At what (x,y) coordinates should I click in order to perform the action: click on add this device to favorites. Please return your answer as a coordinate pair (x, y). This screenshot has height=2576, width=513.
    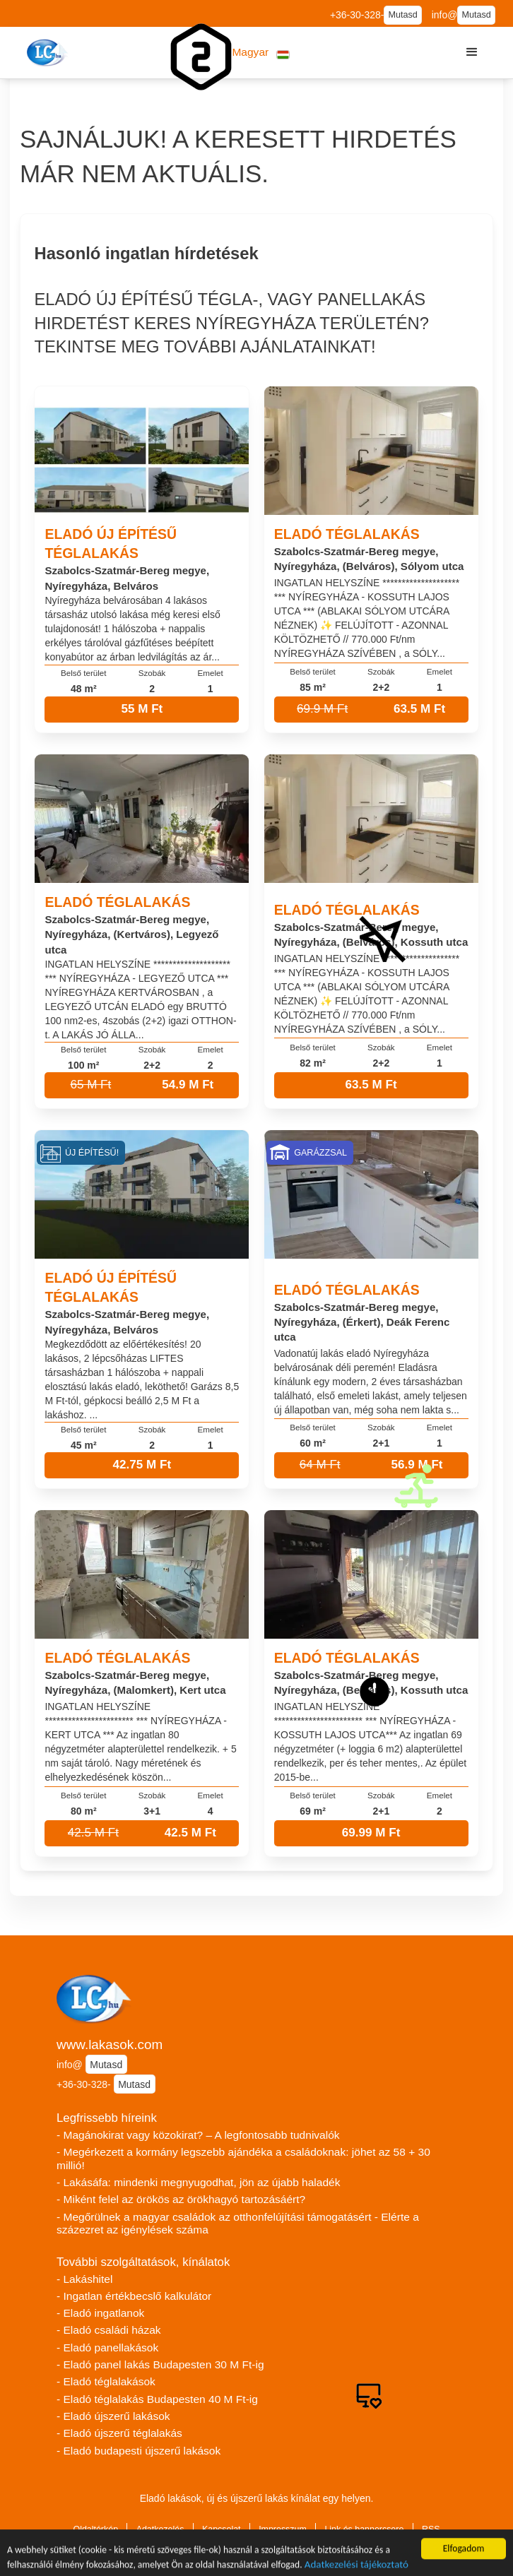
    Looking at the image, I should click on (368, 2395).